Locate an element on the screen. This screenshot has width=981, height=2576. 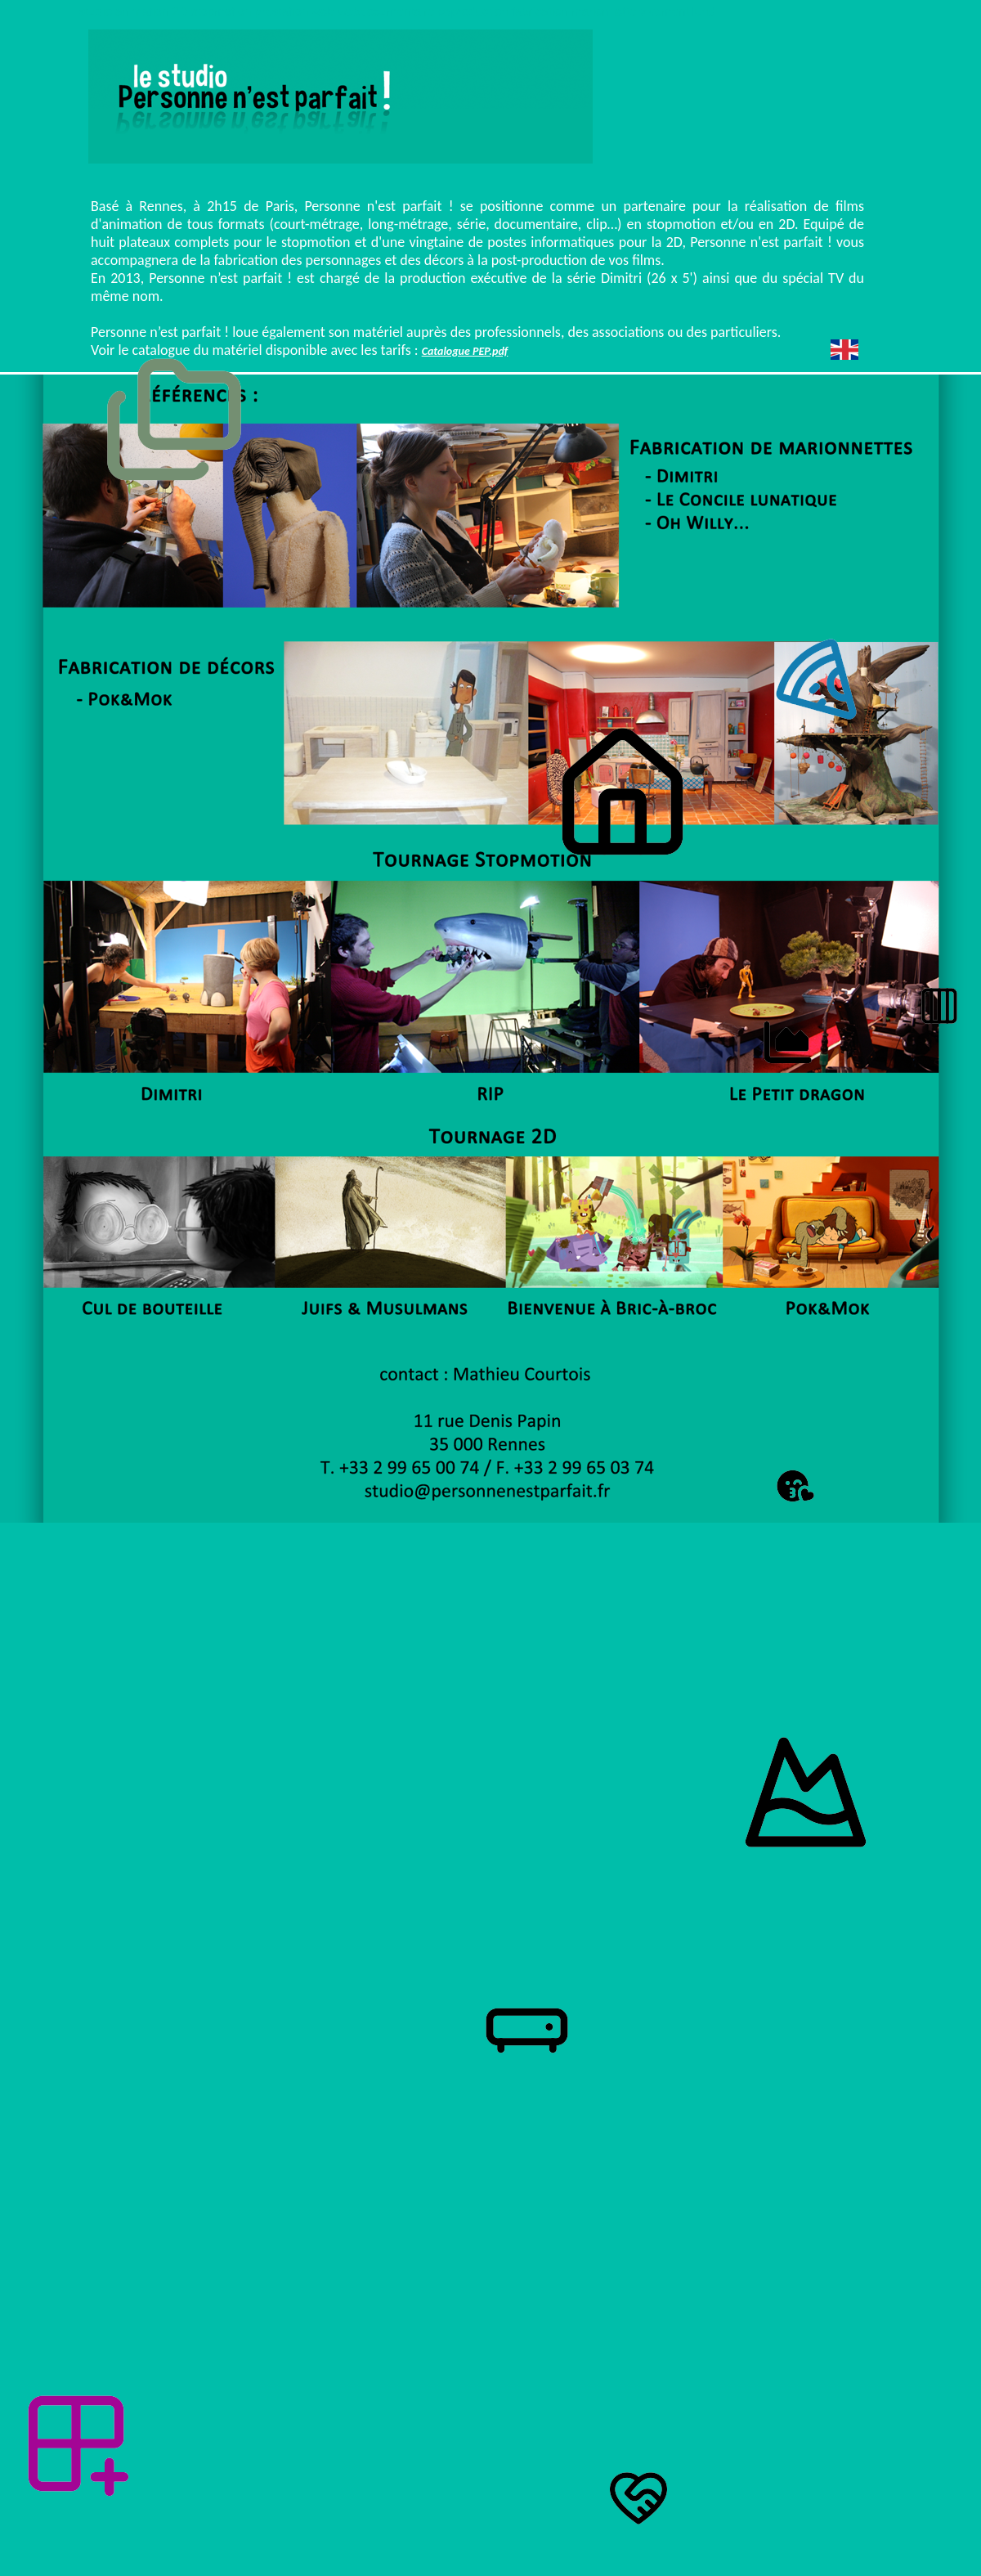
view community code of conduct is located at coordinates (638, 2497).